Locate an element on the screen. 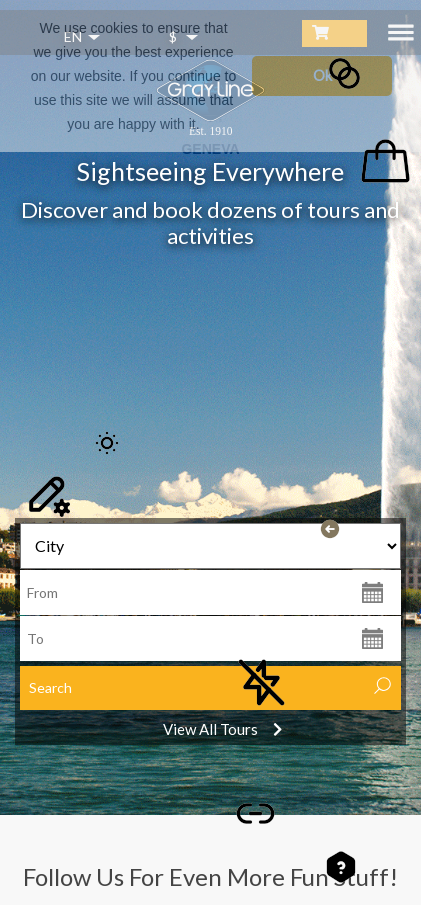 This screenshot has height=905, width=421. copy or share a link is located at coordinates (255, 813).